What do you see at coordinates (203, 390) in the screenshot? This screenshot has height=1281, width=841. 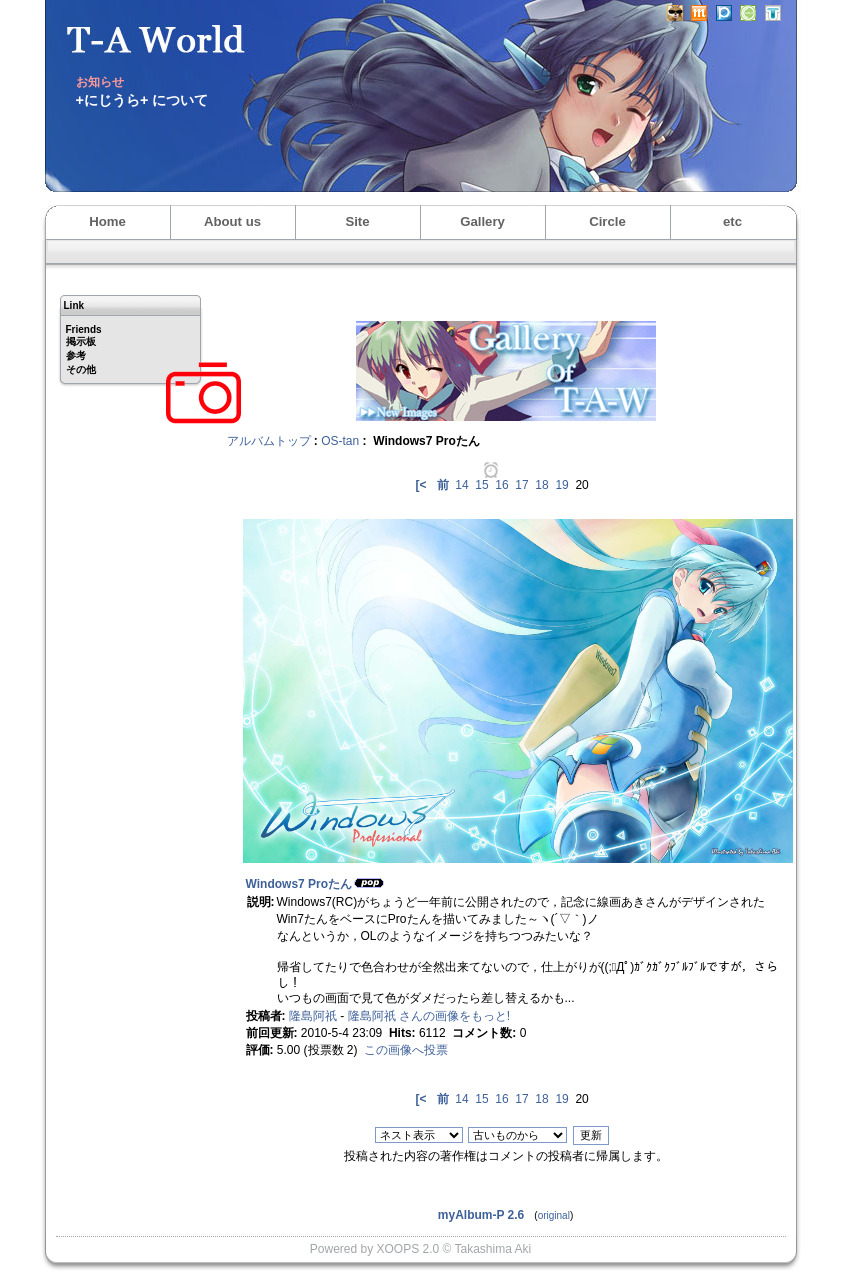 I see `take a photo` at bounding box center [203, 390].